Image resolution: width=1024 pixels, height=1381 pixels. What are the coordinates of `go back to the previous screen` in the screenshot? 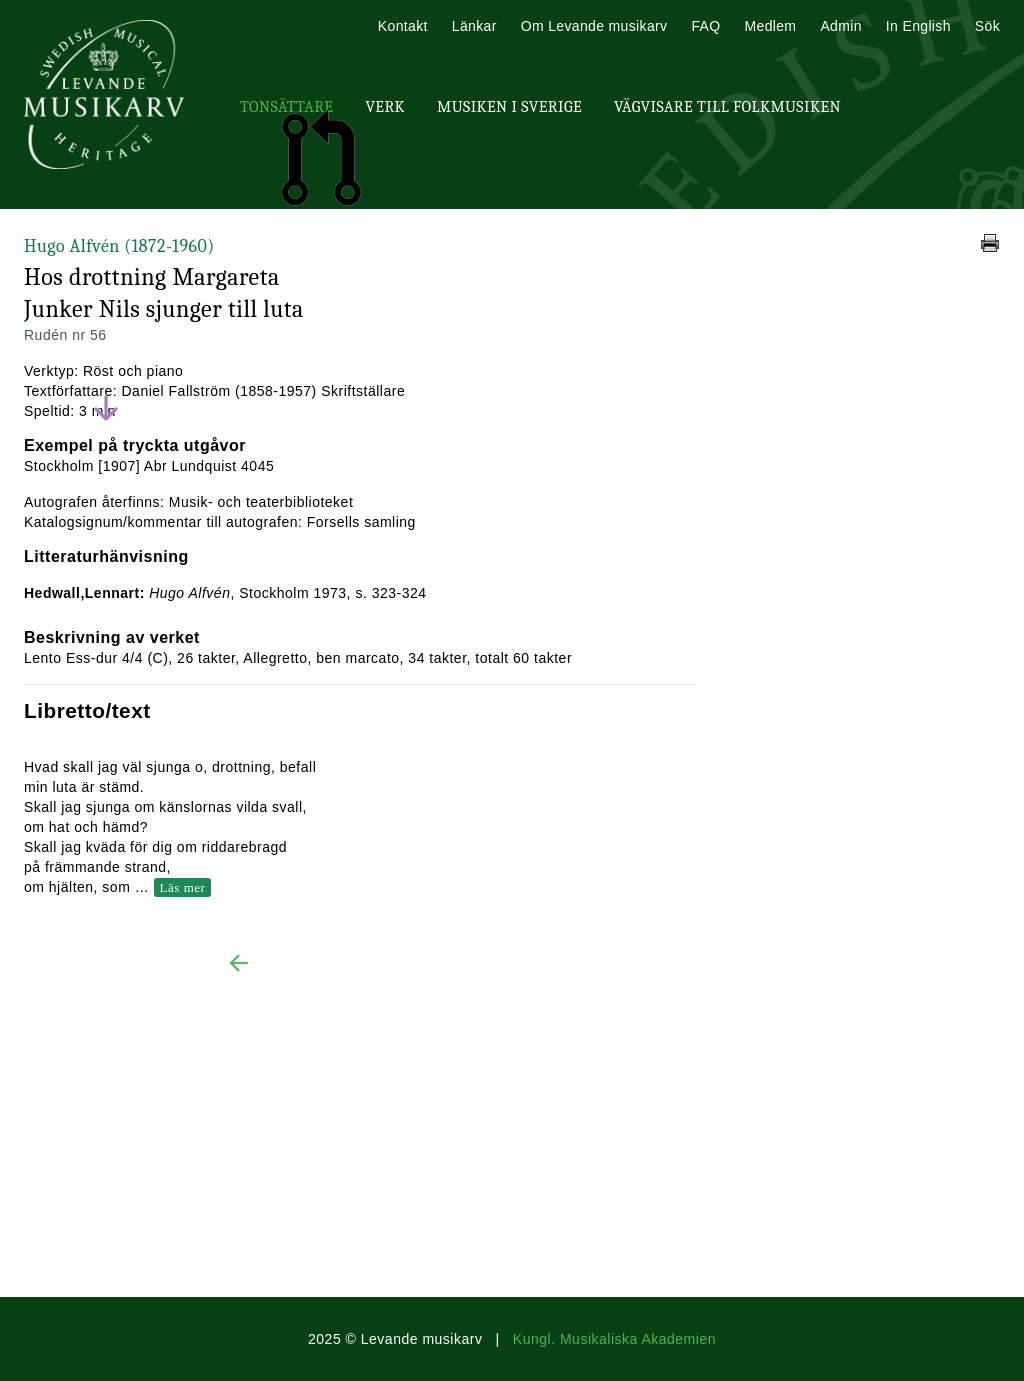 It's located at (239, 963).